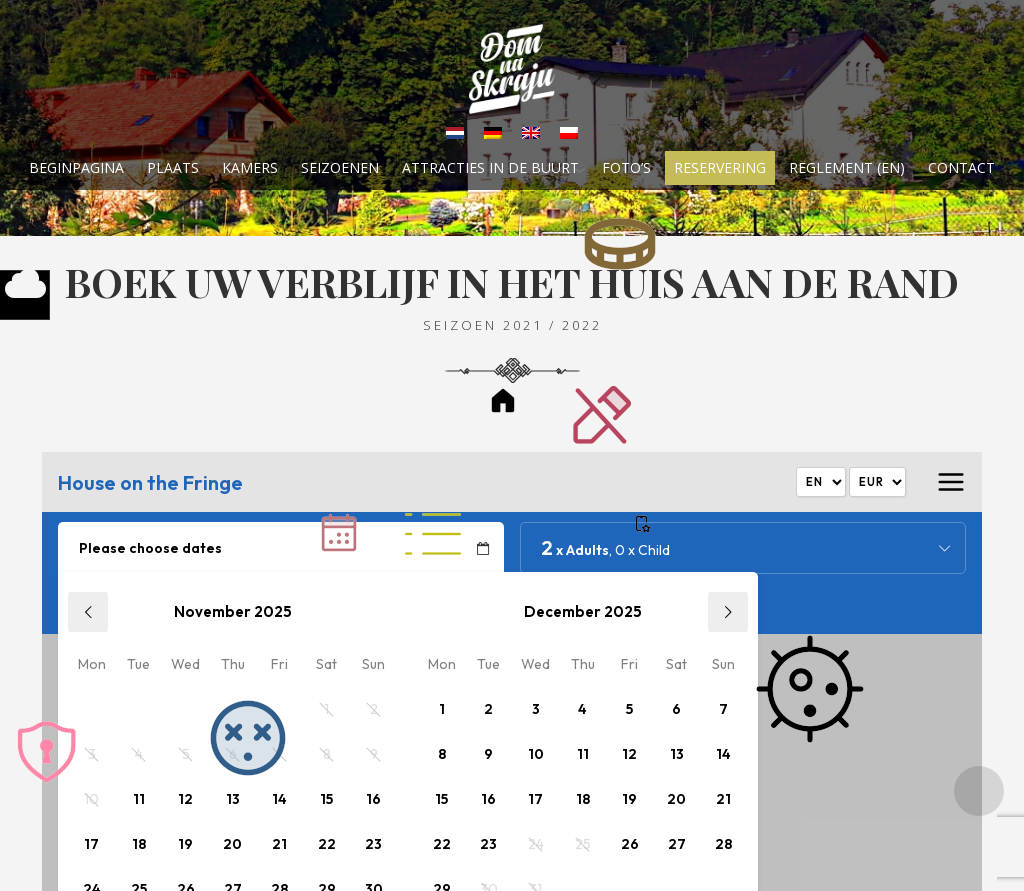 The image size is (1024, 891). What do you see at coordinates (503, 401) in the screenshot?
I see `navigate to home screen` at bounding box center [503, 401].